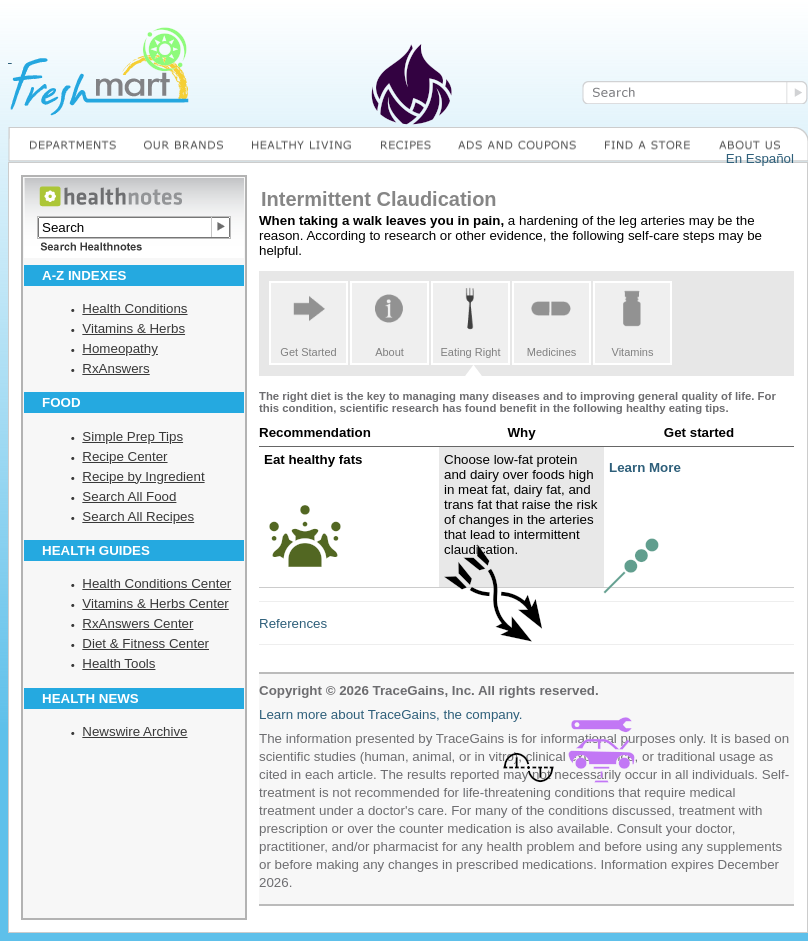  Describe the element at coordinates (528, 767) in the screenshot. I see `view diagram or flowchart` at that location.